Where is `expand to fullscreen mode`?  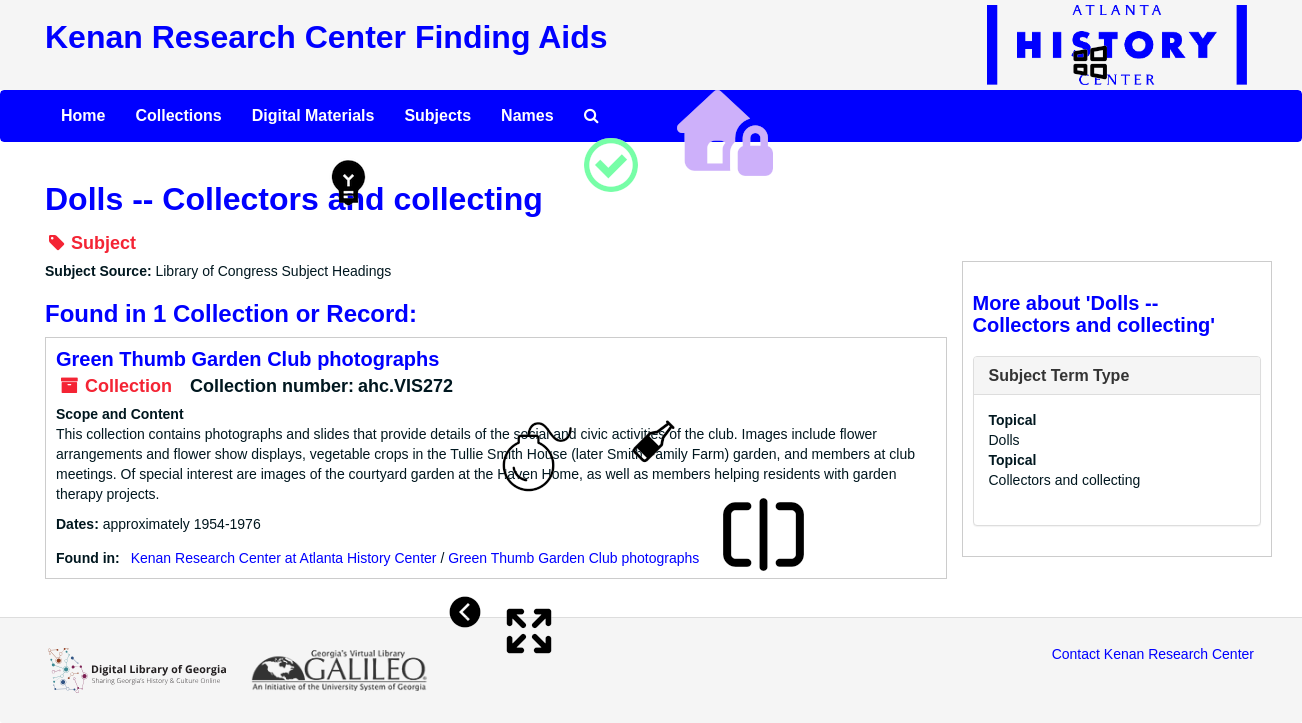 expand to fullscreen mode is located at coordinates (529, 631).